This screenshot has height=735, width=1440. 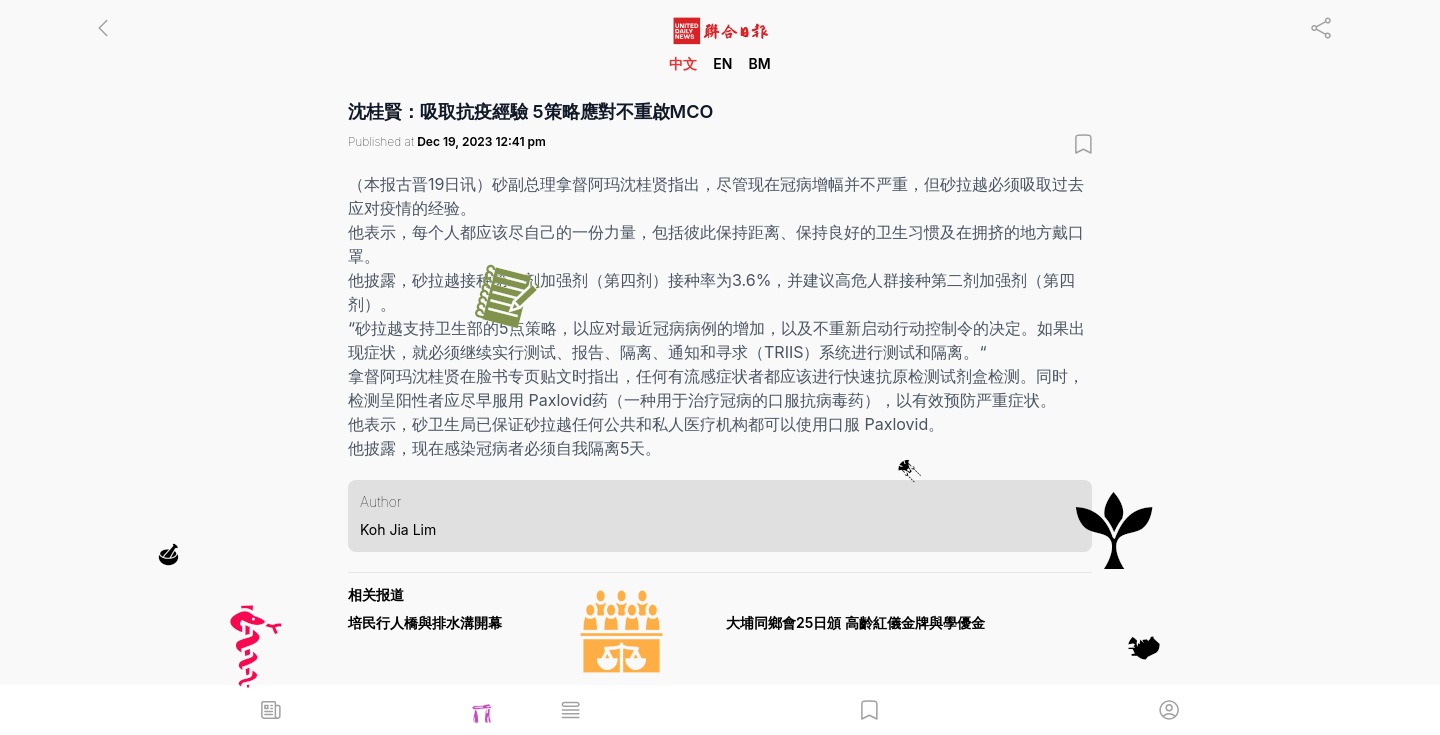 What do you see at coordinates (481, 713) in the screenshot?
I see `view ancient landmarks or historical sites` at bounding box center [481, 713].